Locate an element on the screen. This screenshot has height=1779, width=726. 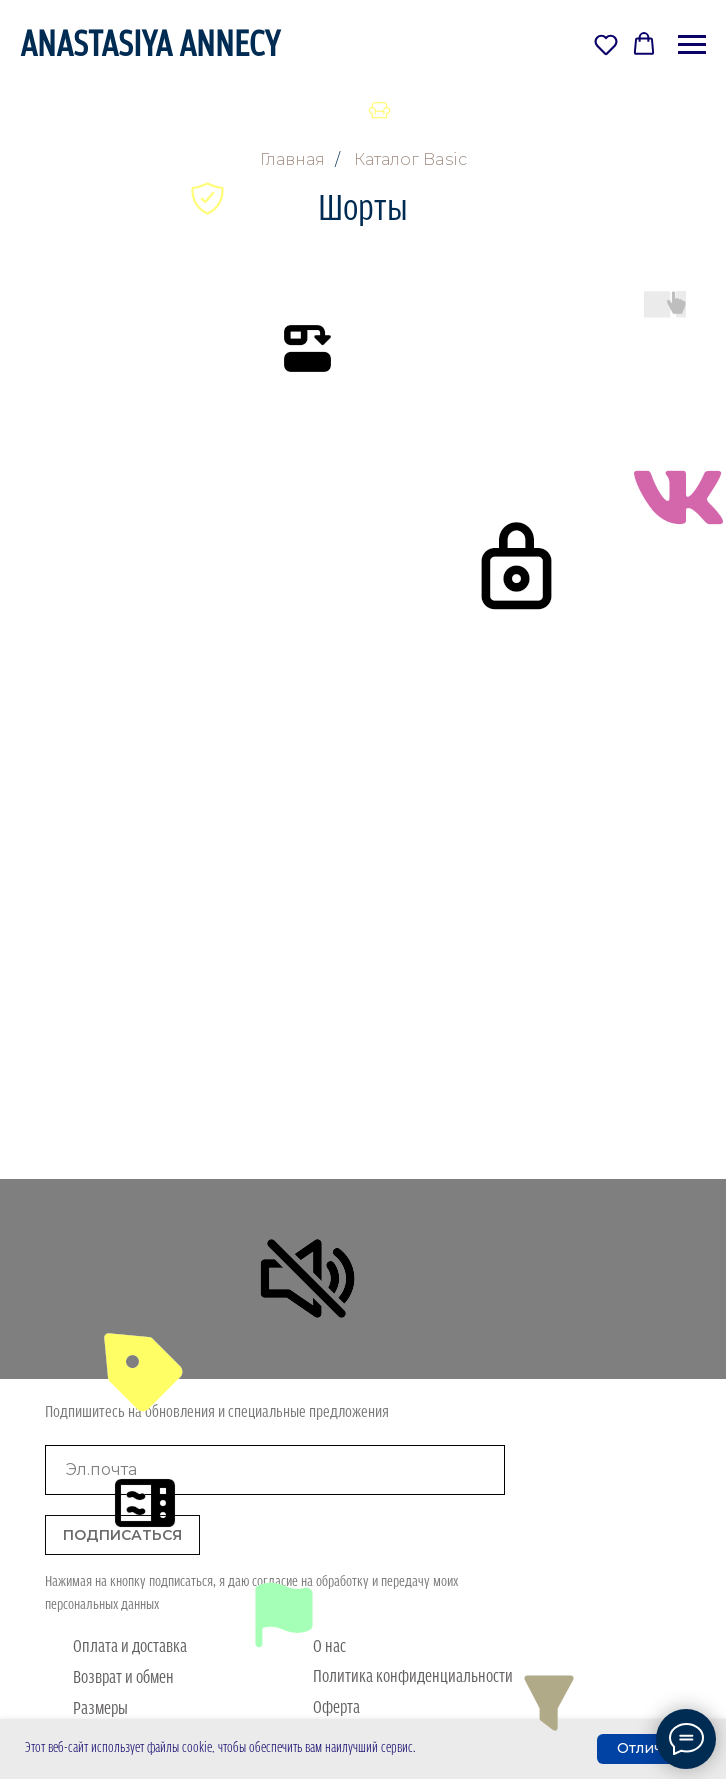
browse furniture or home decor is located at coordinates (379, 110).